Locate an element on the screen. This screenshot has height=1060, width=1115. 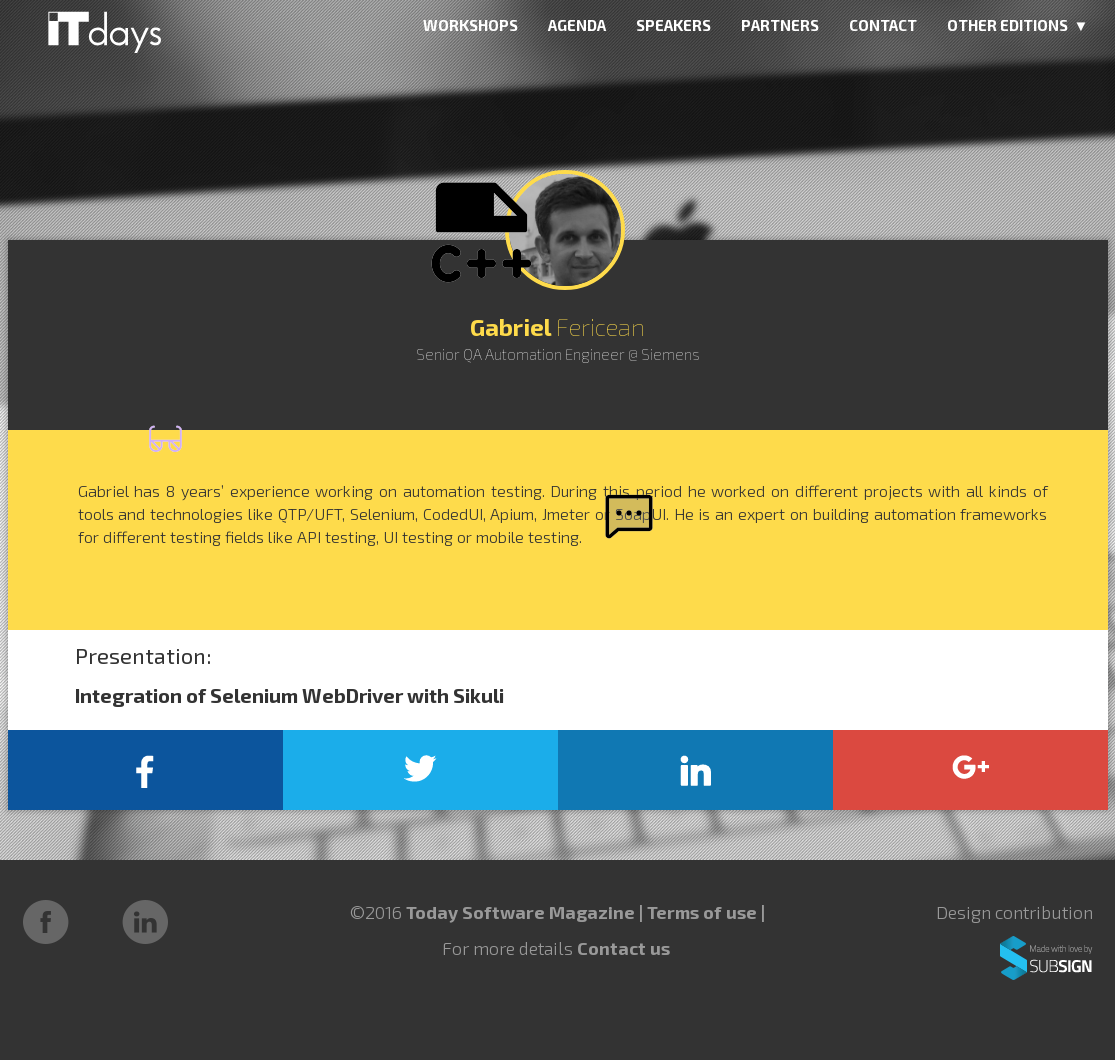
open chat or messaging is located at coordinates (629, 513).